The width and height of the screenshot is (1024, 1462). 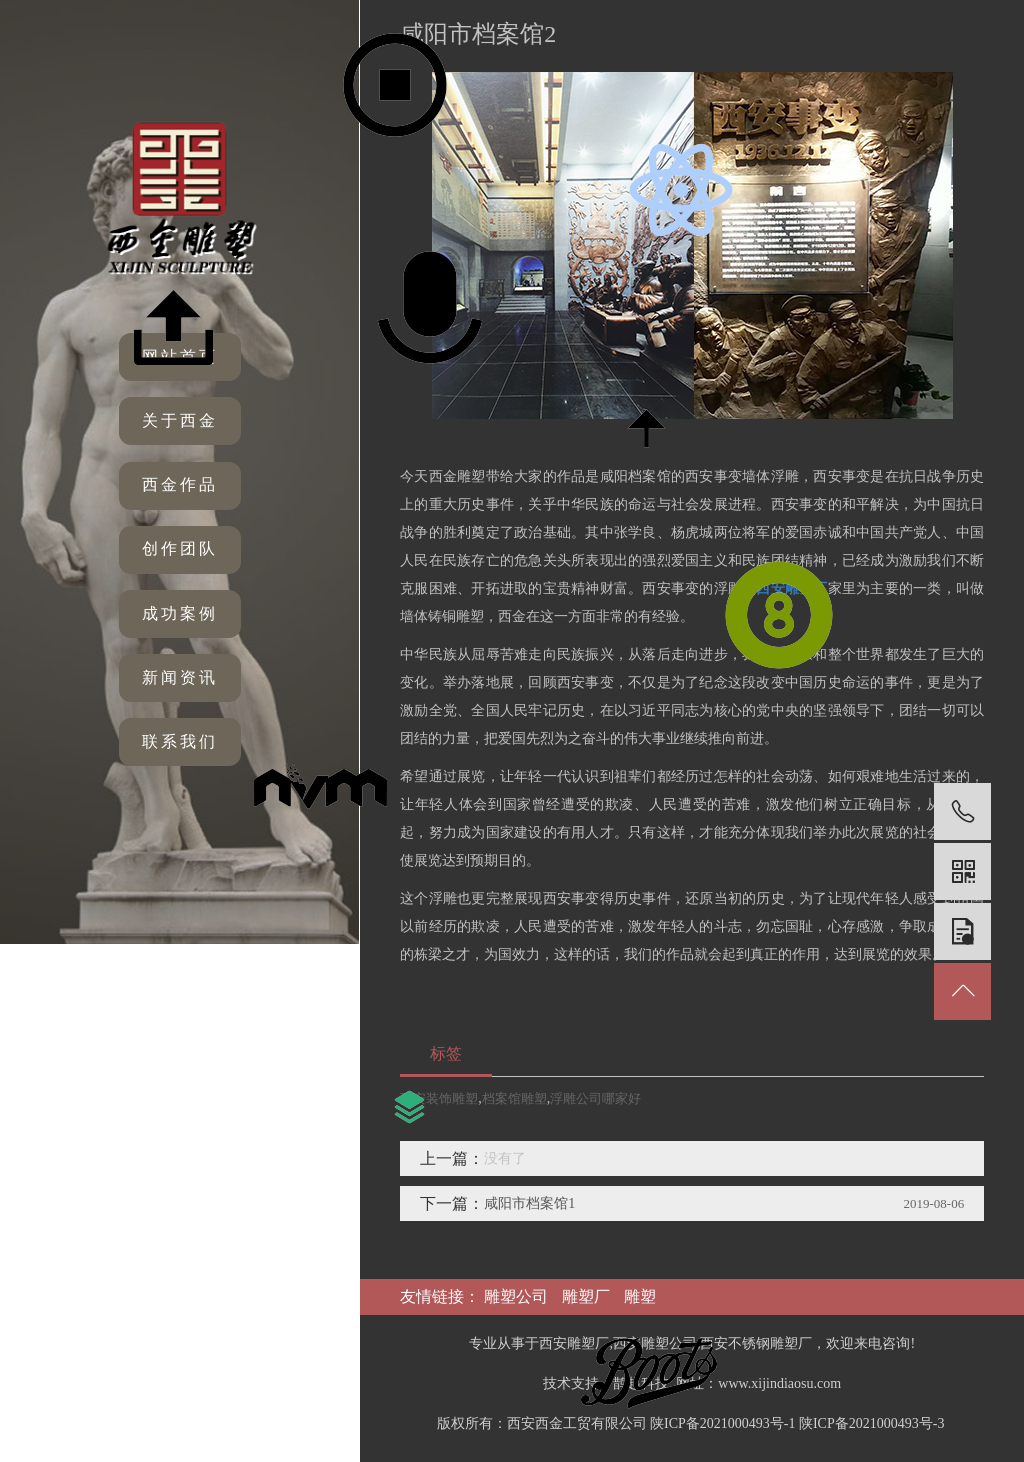 What do you see at coordinates (649, 1373) in the screenshot?
I see `open the Boots pharmacy app` at bounding box center [649, 1373].